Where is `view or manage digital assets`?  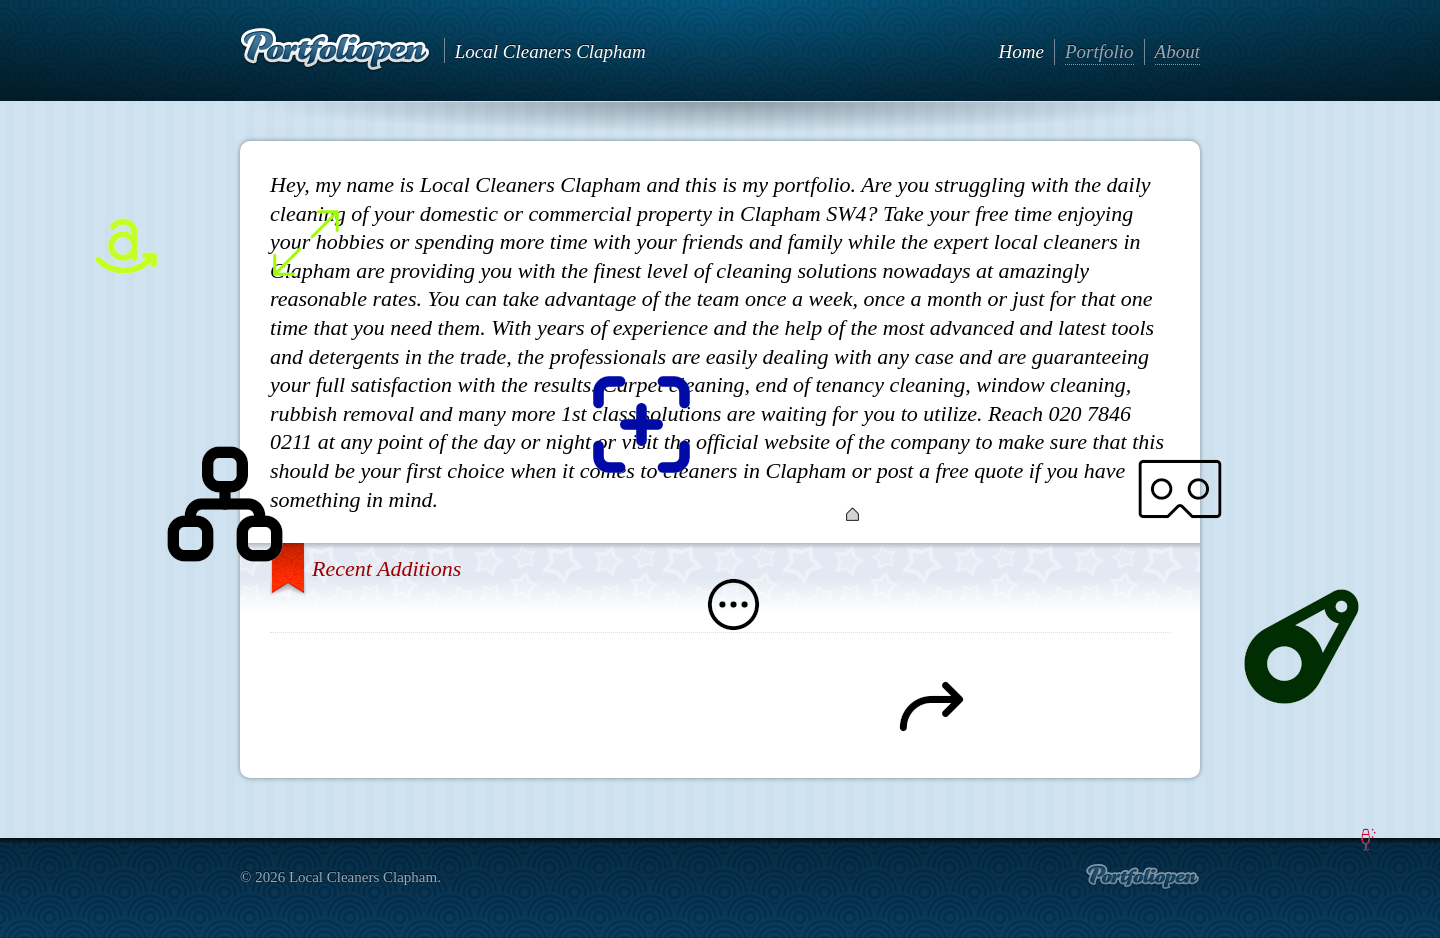 view or manage digital assets is located at coordinates (1301, 646).